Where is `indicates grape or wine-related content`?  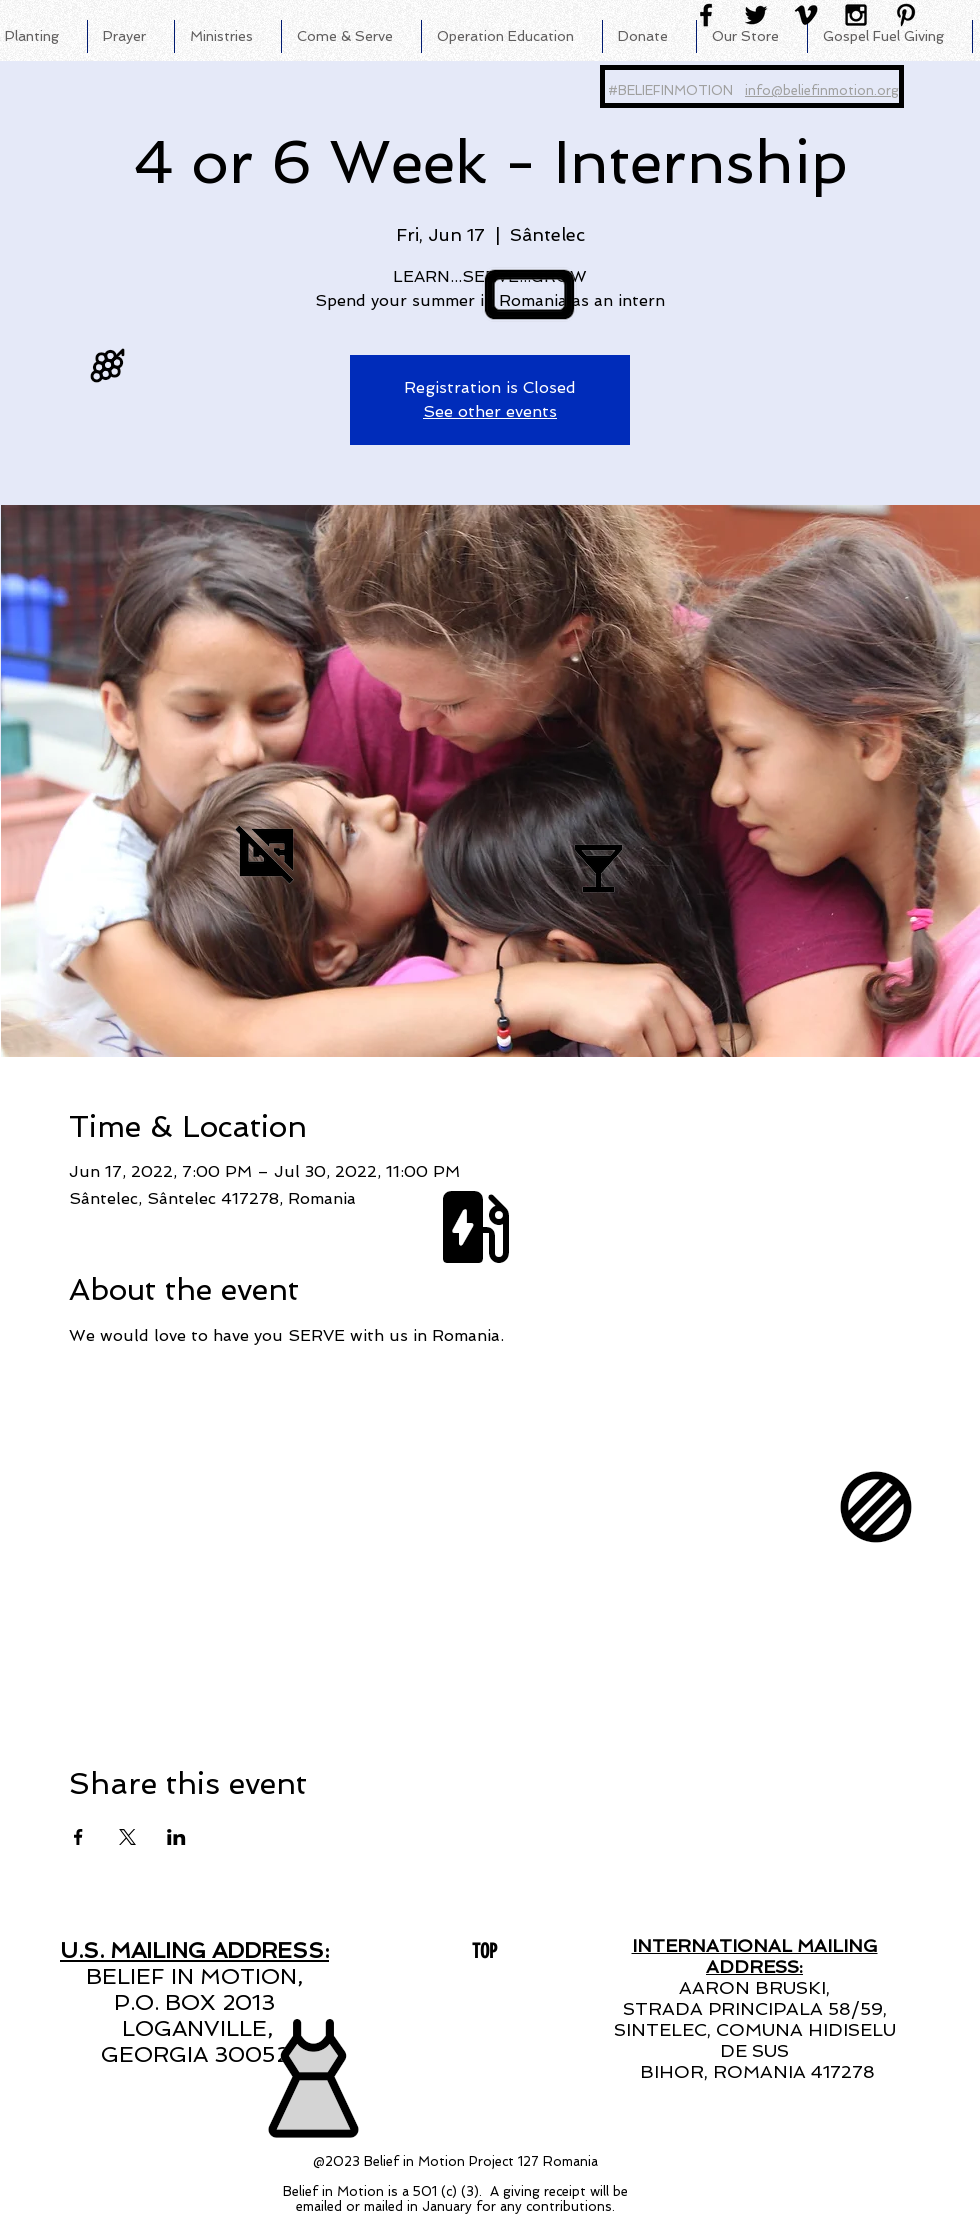 indicates grape or wine-related content is located at coordinates (107, 365).